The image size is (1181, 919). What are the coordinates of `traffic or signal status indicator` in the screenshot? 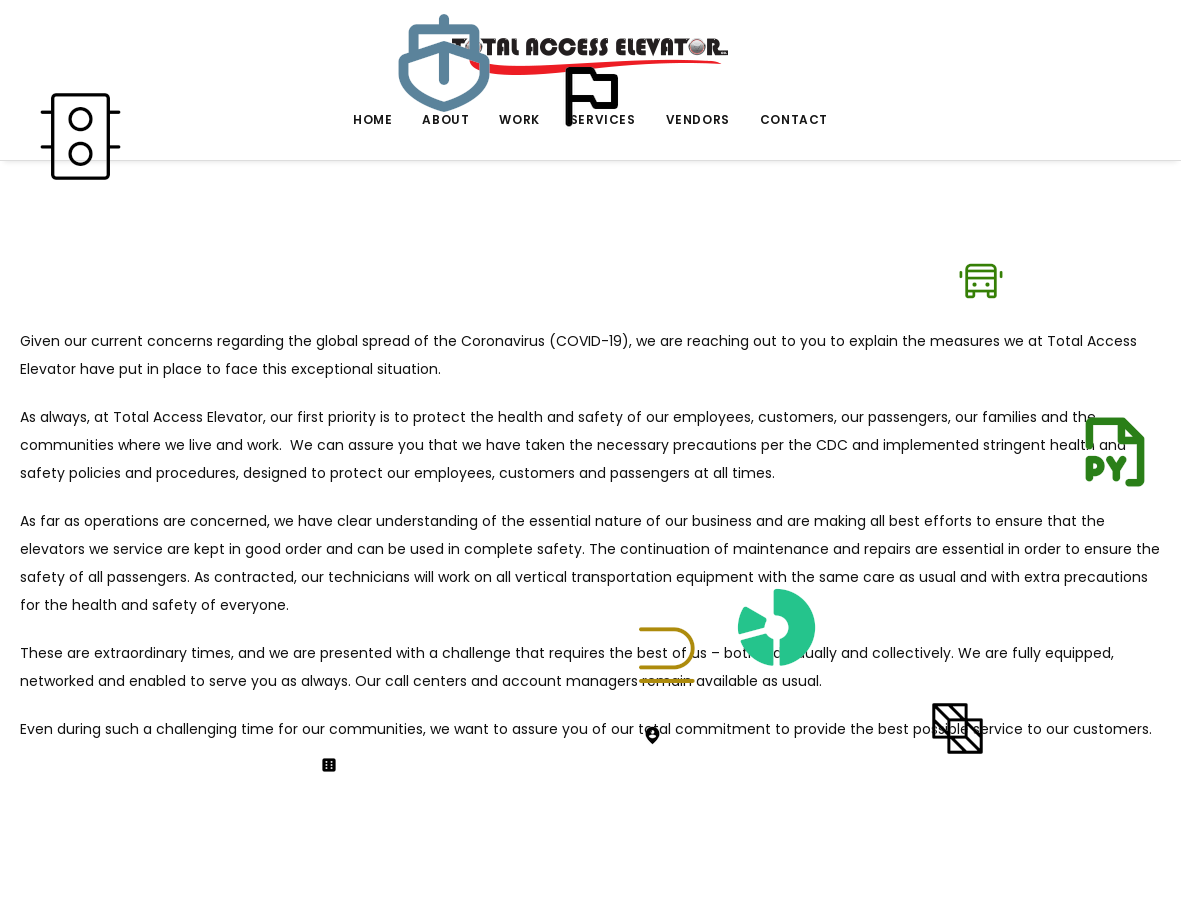 It's located at (80, 136).